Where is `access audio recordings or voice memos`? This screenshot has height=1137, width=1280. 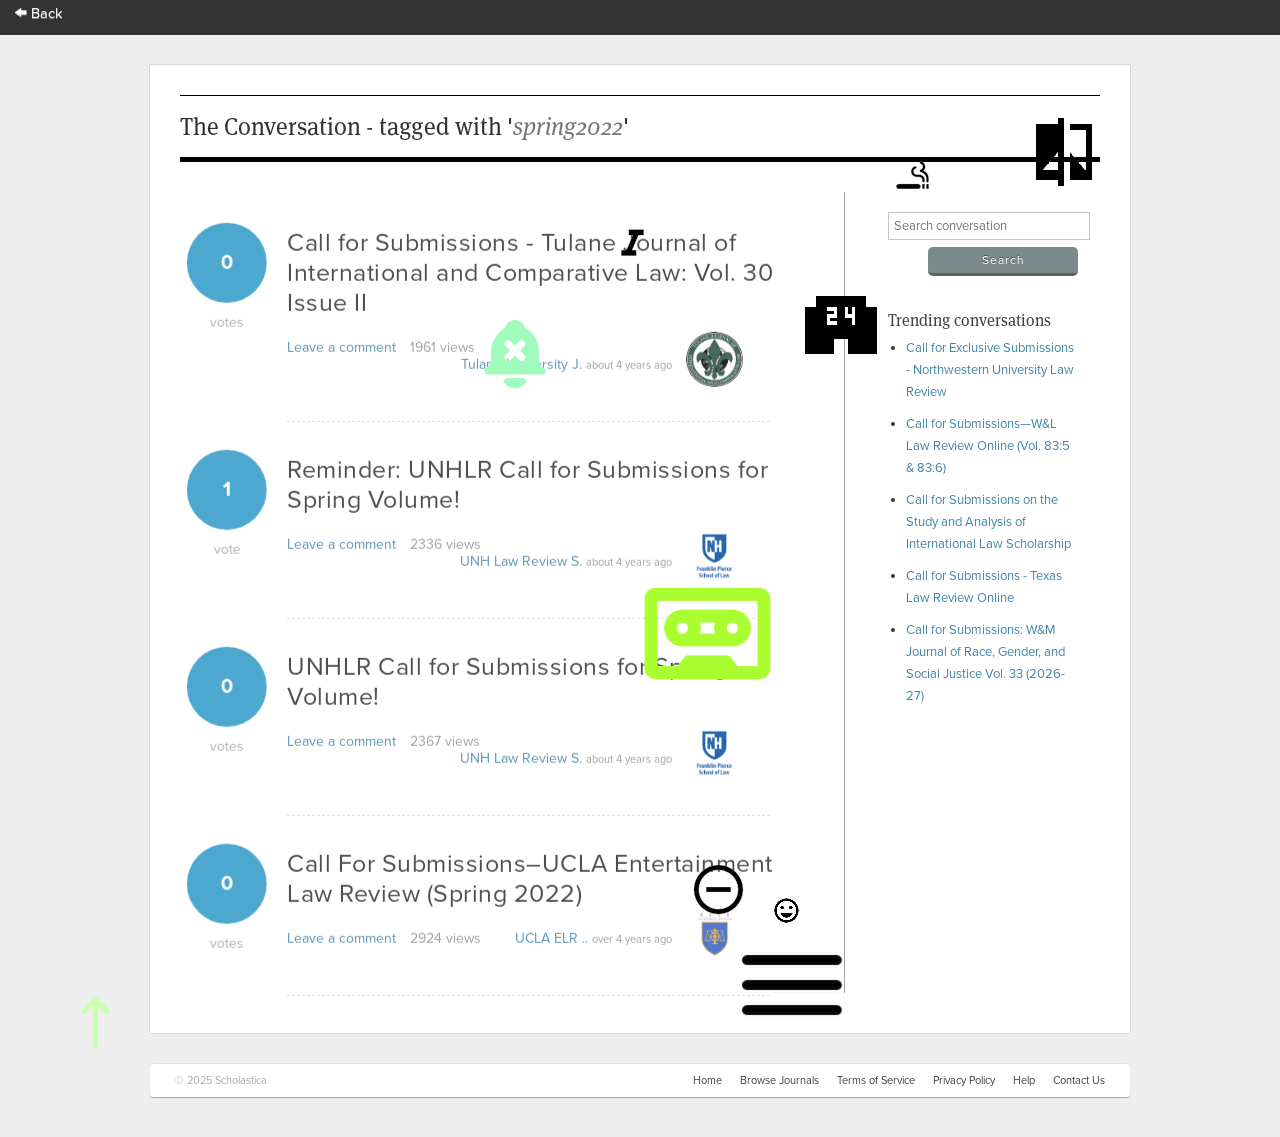
access audio recordings or voice memos is located at coordinates (707, 633).